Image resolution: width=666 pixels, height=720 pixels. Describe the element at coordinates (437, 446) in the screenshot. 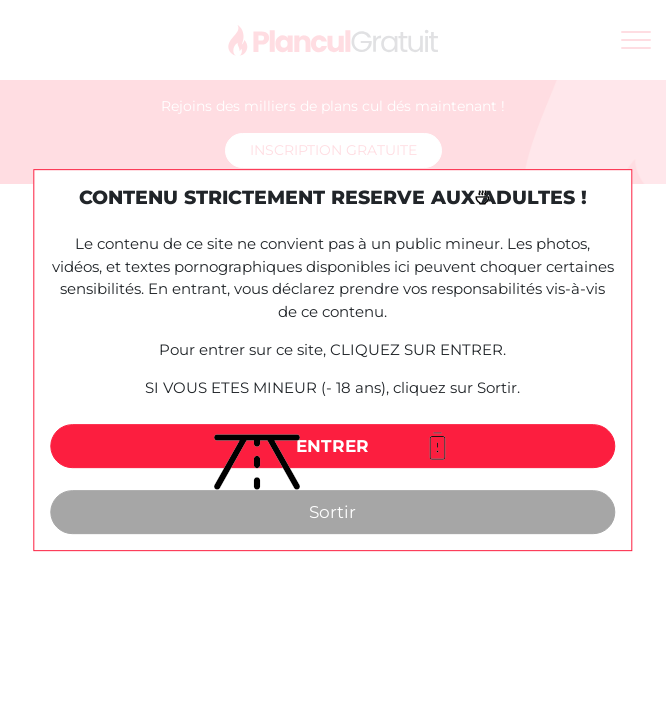

I see `indicates low battery warning` at that location.